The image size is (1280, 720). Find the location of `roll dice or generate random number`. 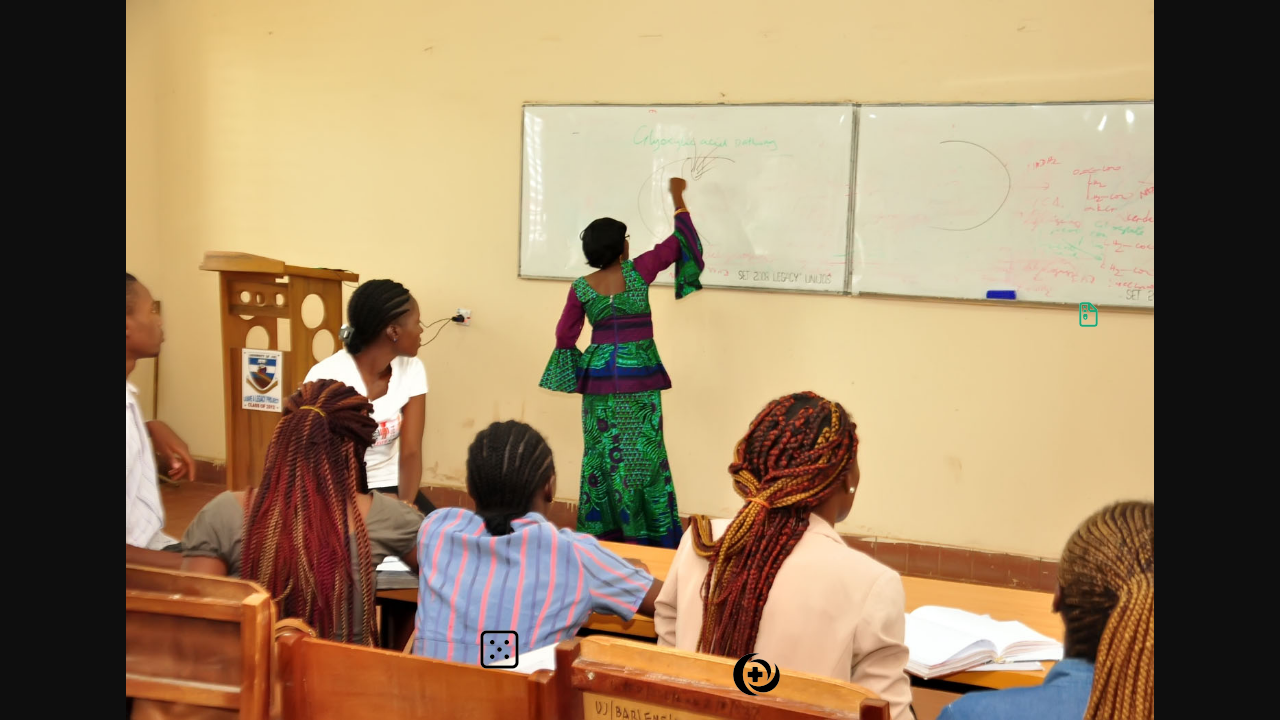

roll dice or generate random number is located at coordinates (499, 649).